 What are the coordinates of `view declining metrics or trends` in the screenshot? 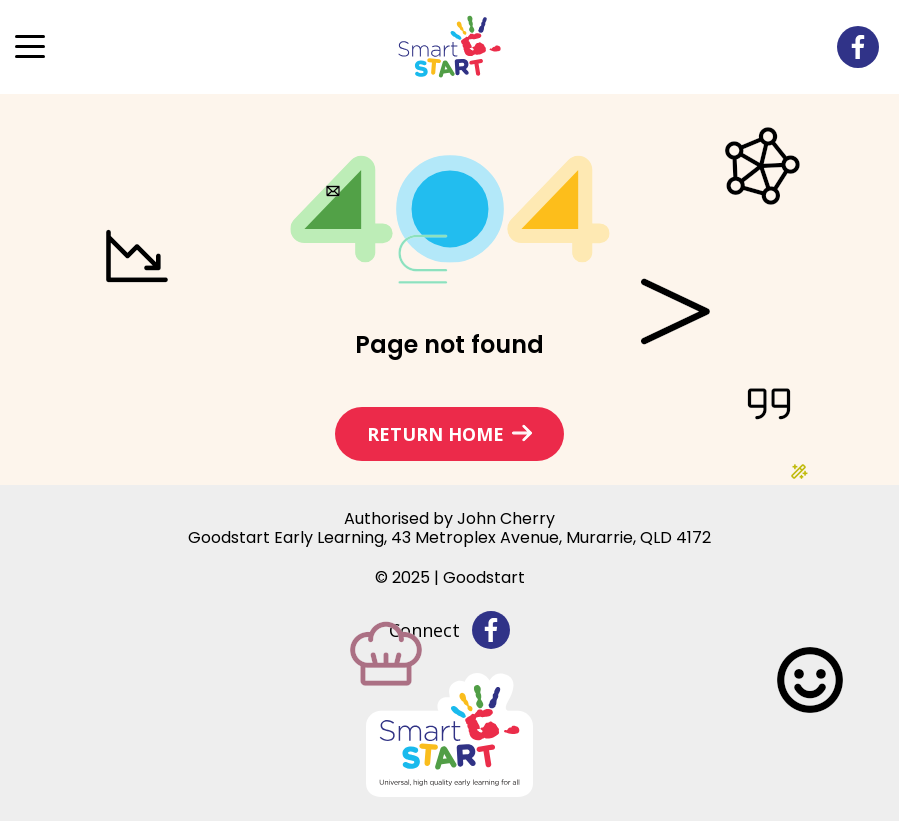 It's located at (137, 256).